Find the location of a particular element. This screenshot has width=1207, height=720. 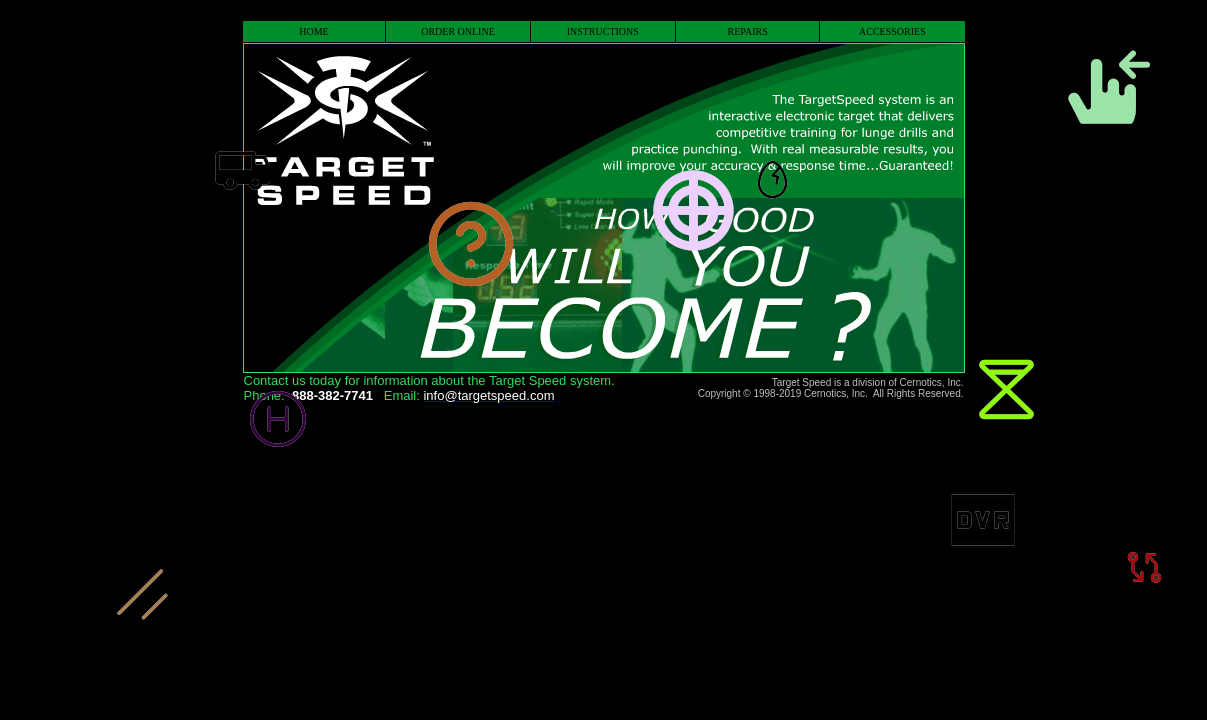

view polar chart or radial data visualization is located at coordinates (693, 210).